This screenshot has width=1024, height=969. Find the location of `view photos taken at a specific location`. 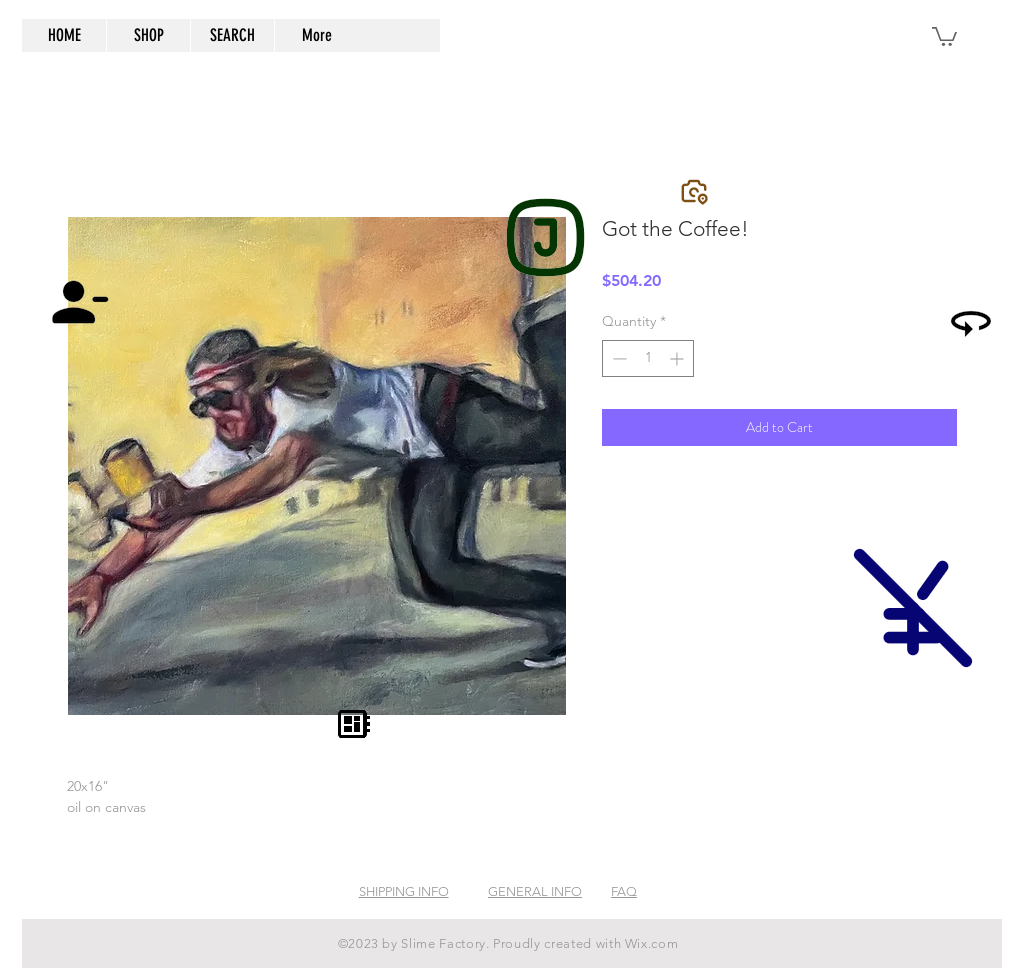

view photos taken at a specific location is located at coordinates (694, 191).